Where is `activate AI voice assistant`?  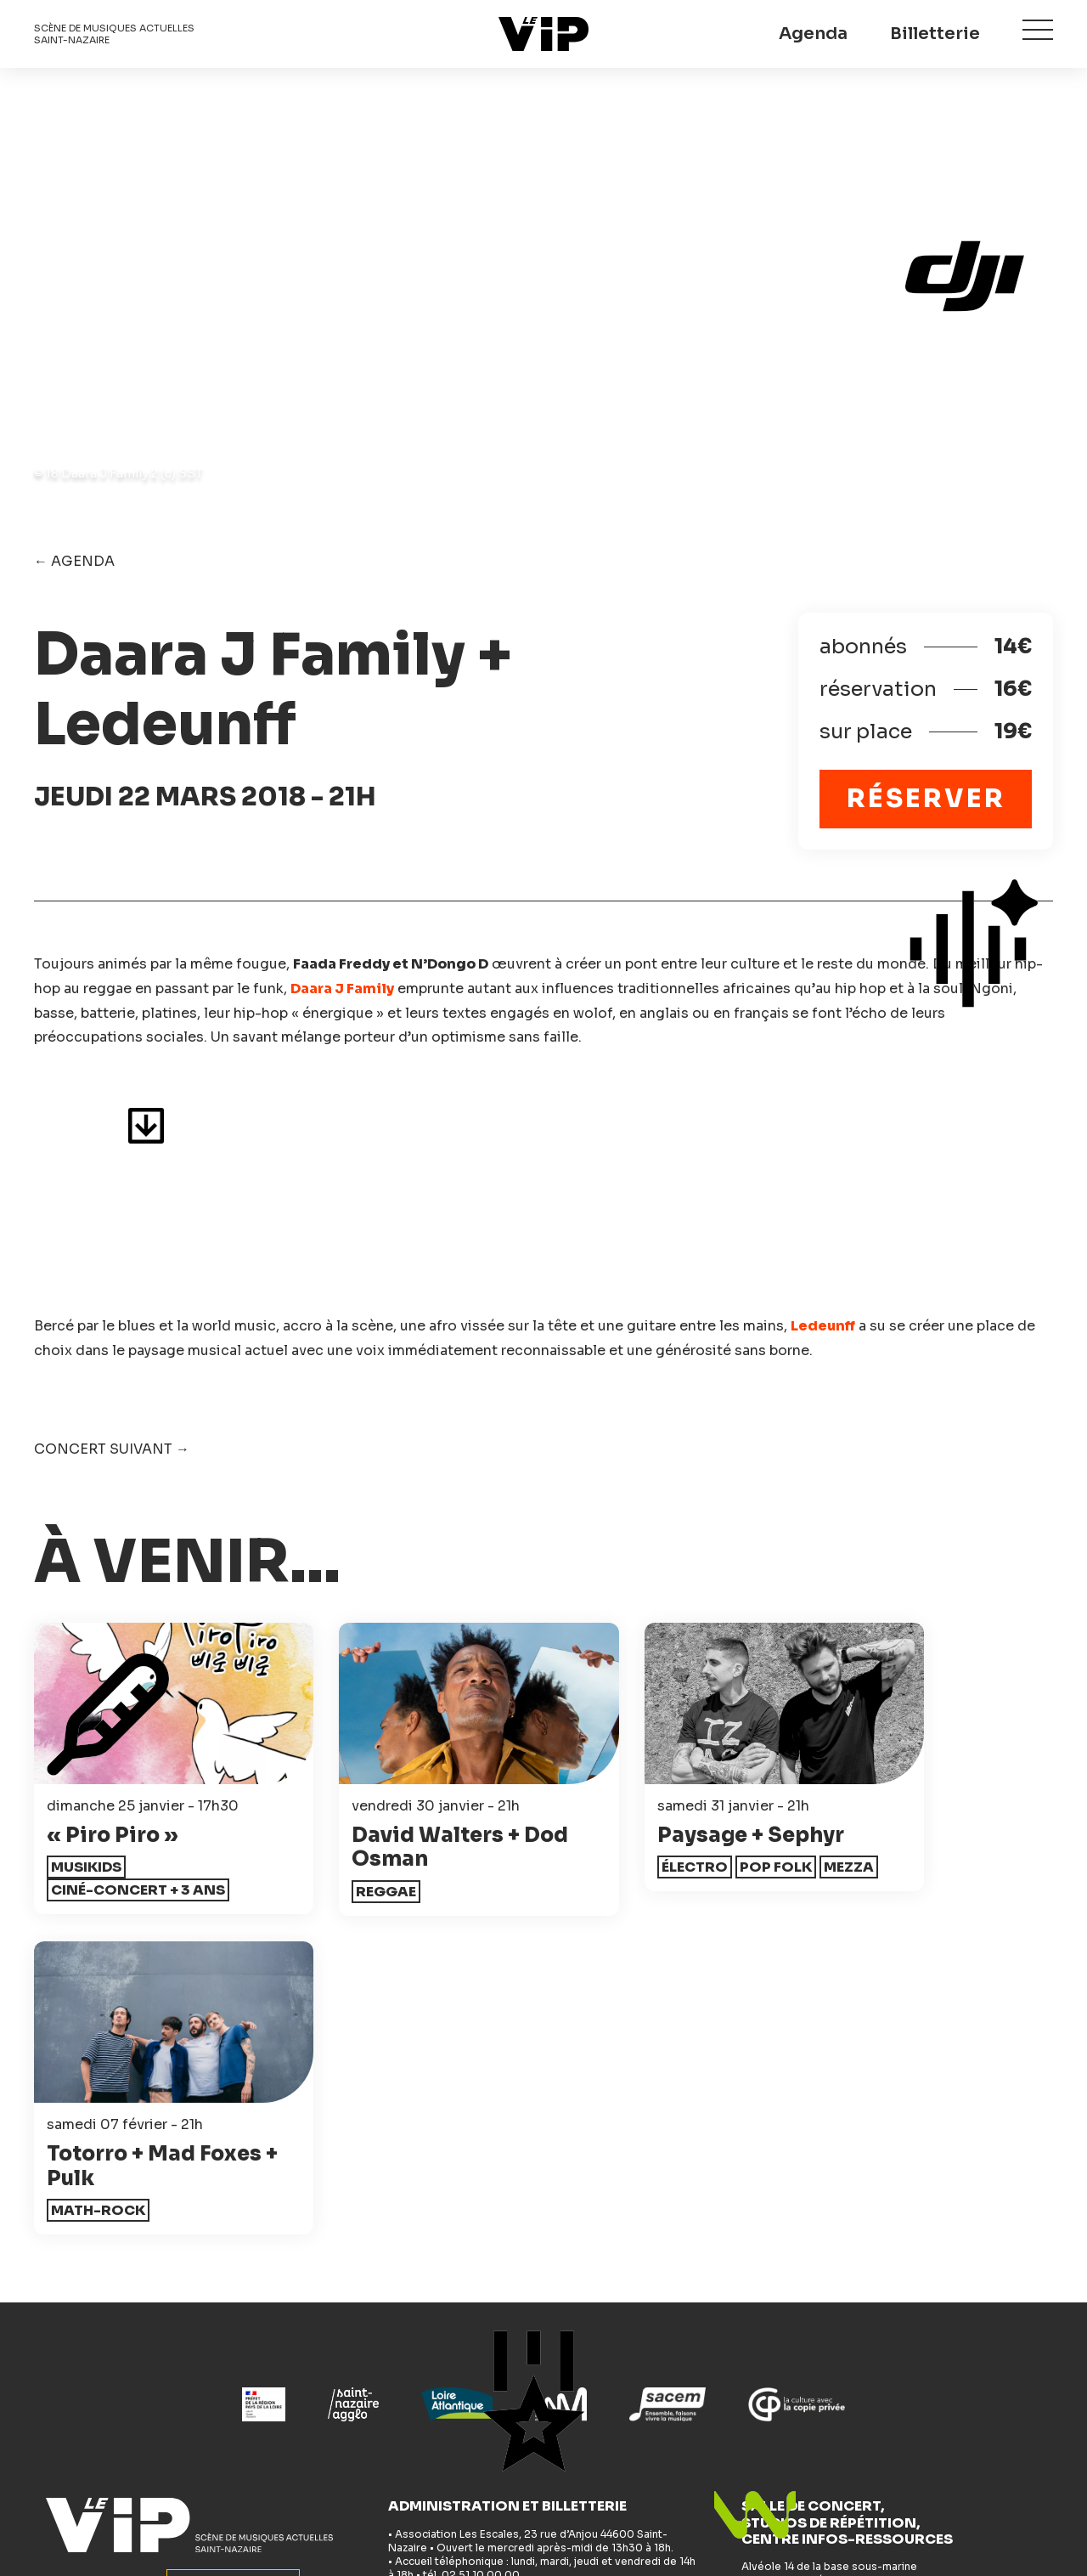
activate AI voice assistant is located at coordinates (968, 949).